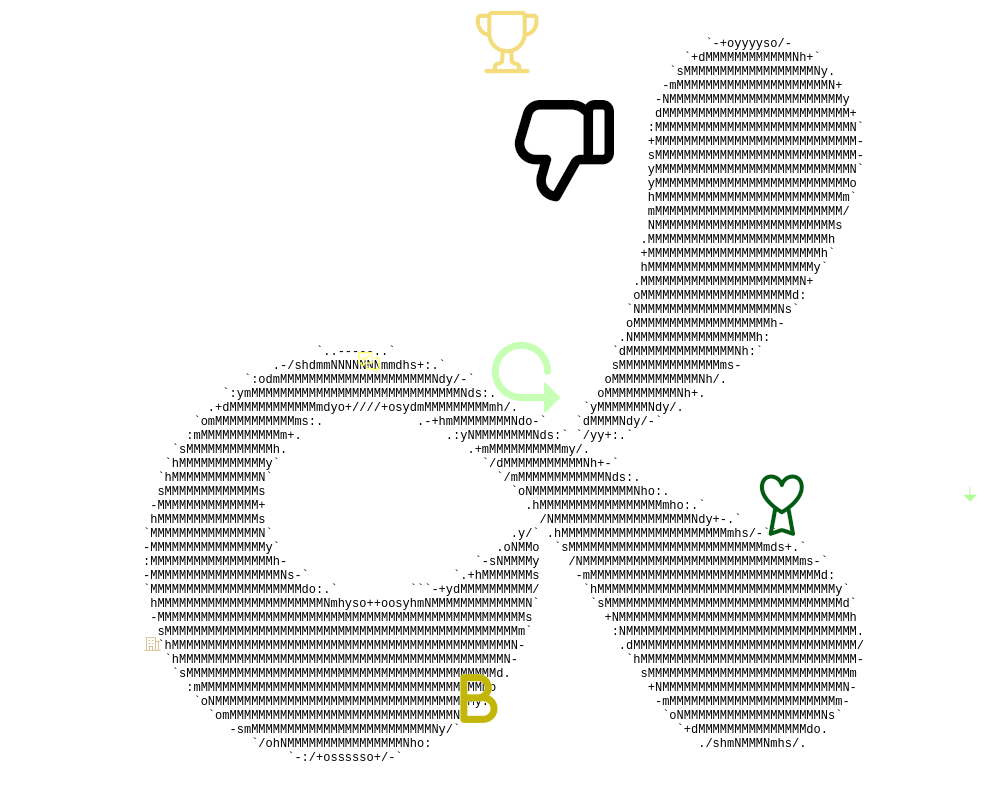 The width and height of the screenshot is (1007, 802). I want to click on view office or workplace location, so click(152, 644).